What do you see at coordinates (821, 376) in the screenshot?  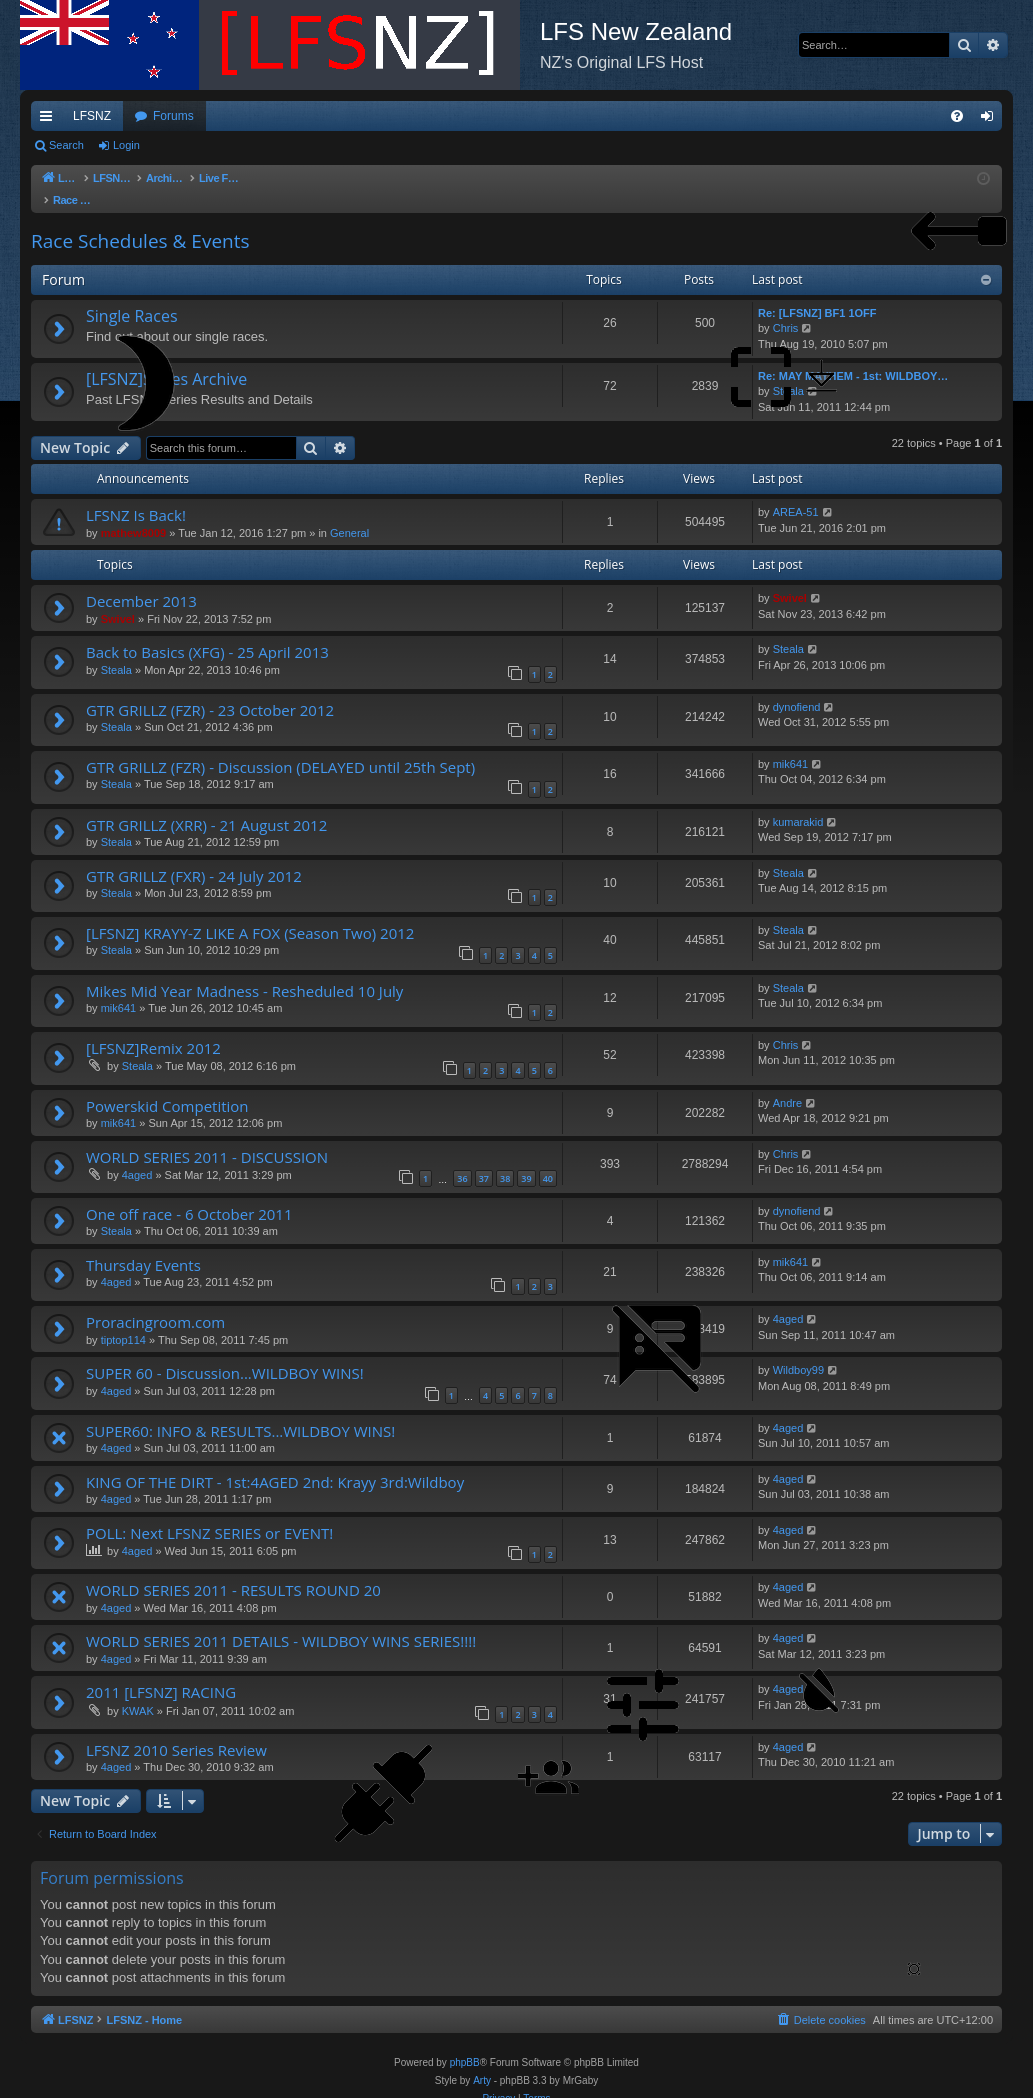 I see `download file to device` at bounding box center [821, 376].